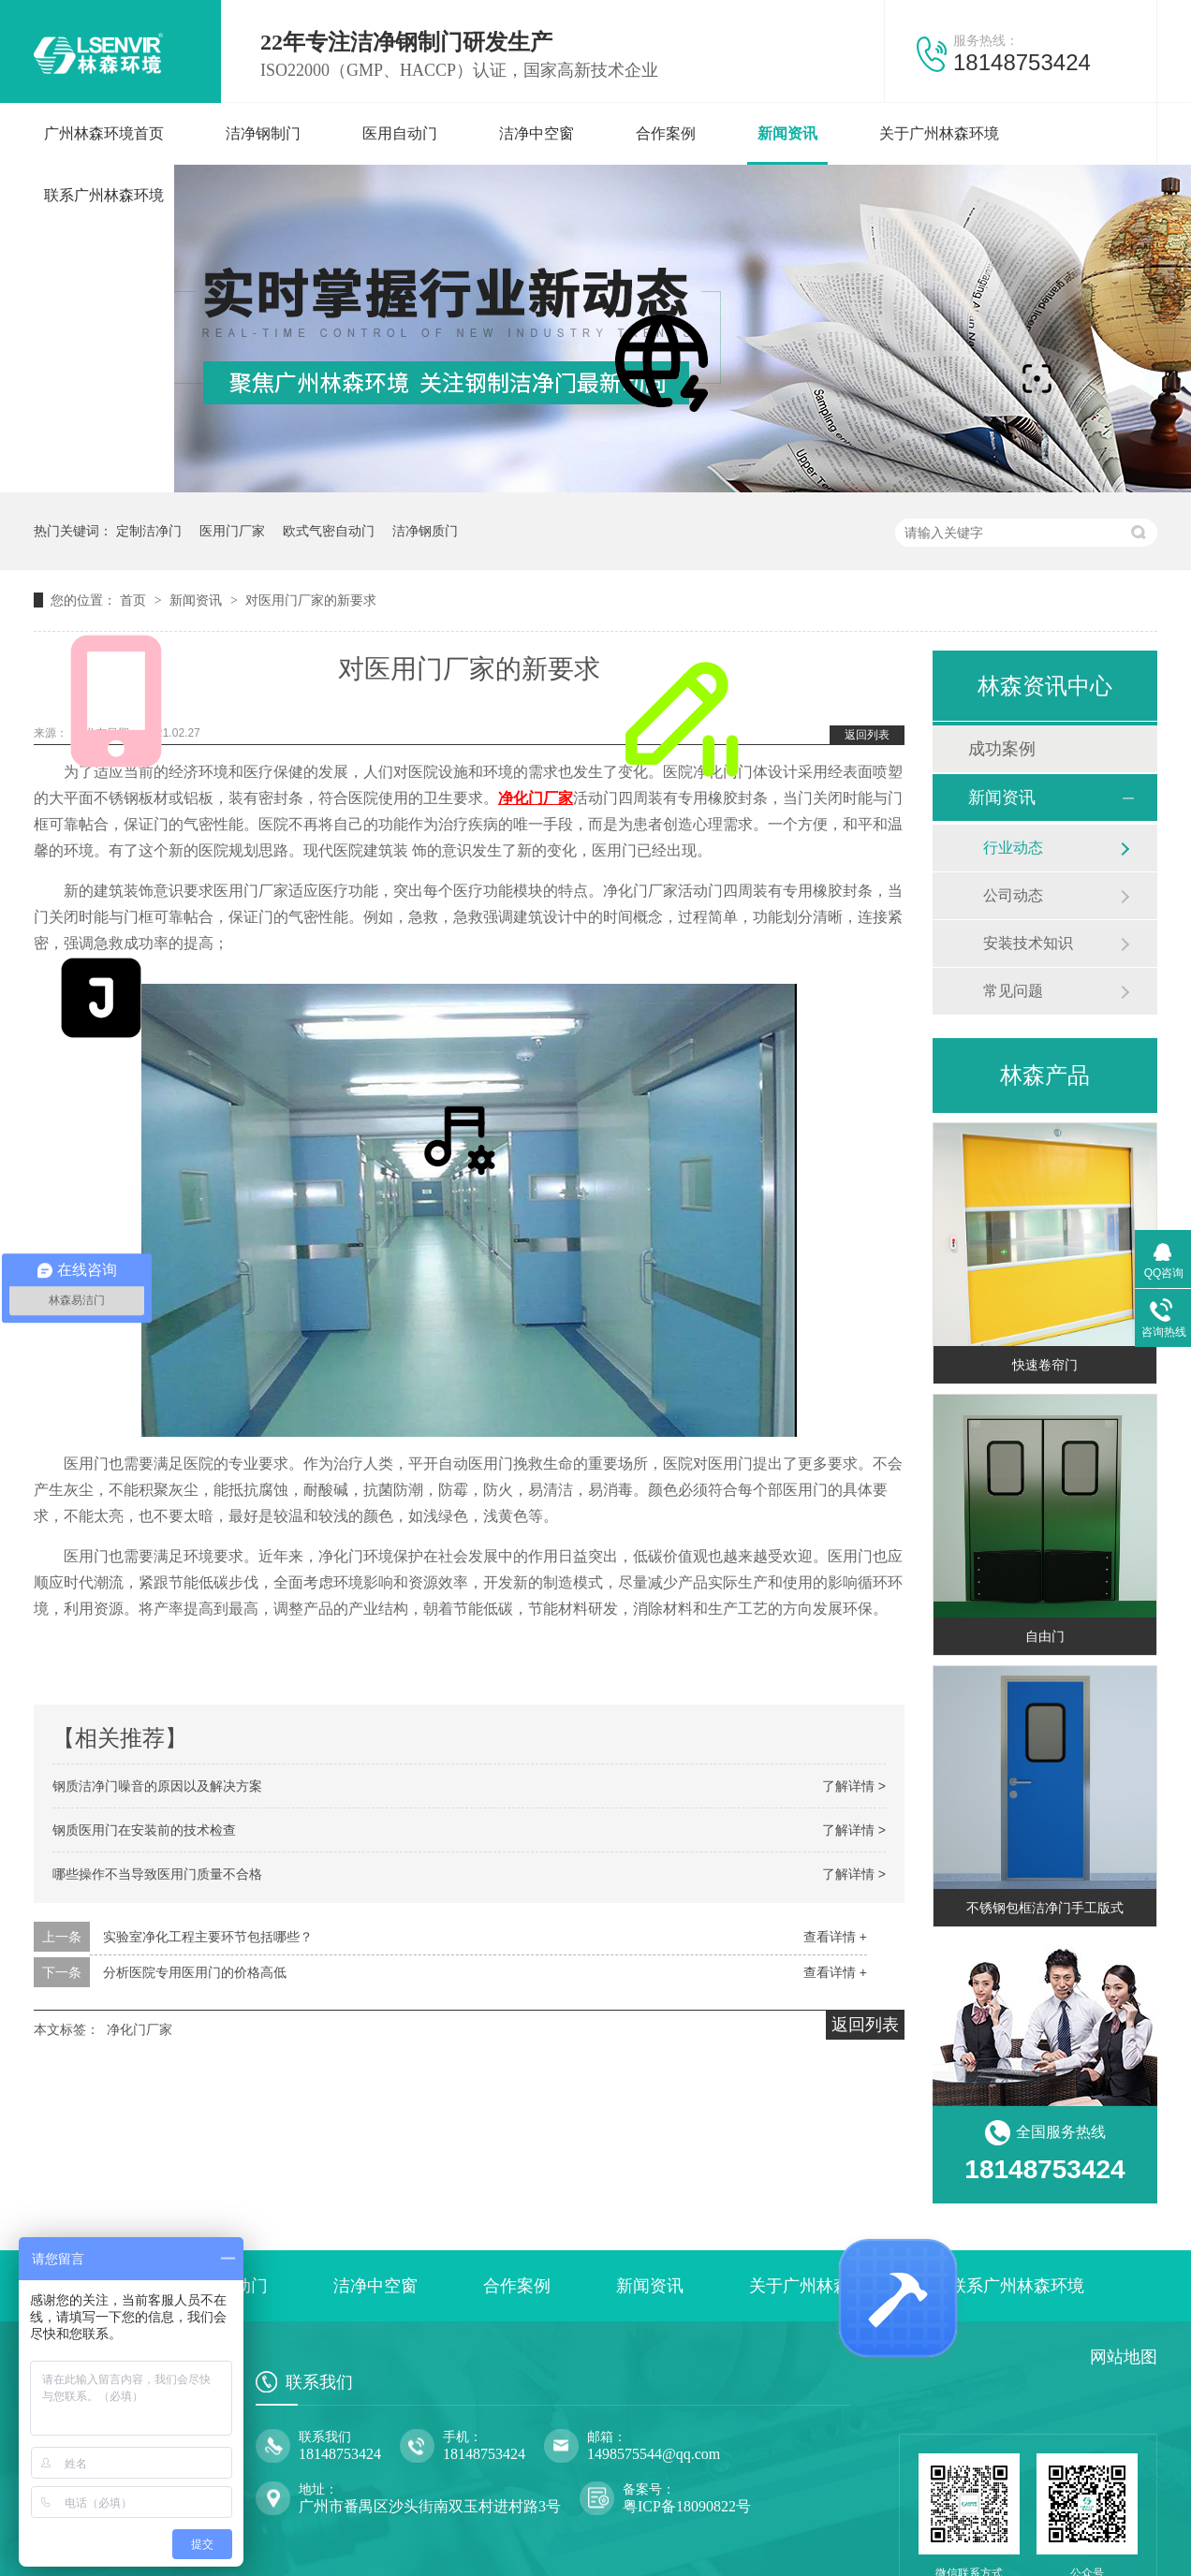  I want to click on quick access to global network settings, so click(661, 360).